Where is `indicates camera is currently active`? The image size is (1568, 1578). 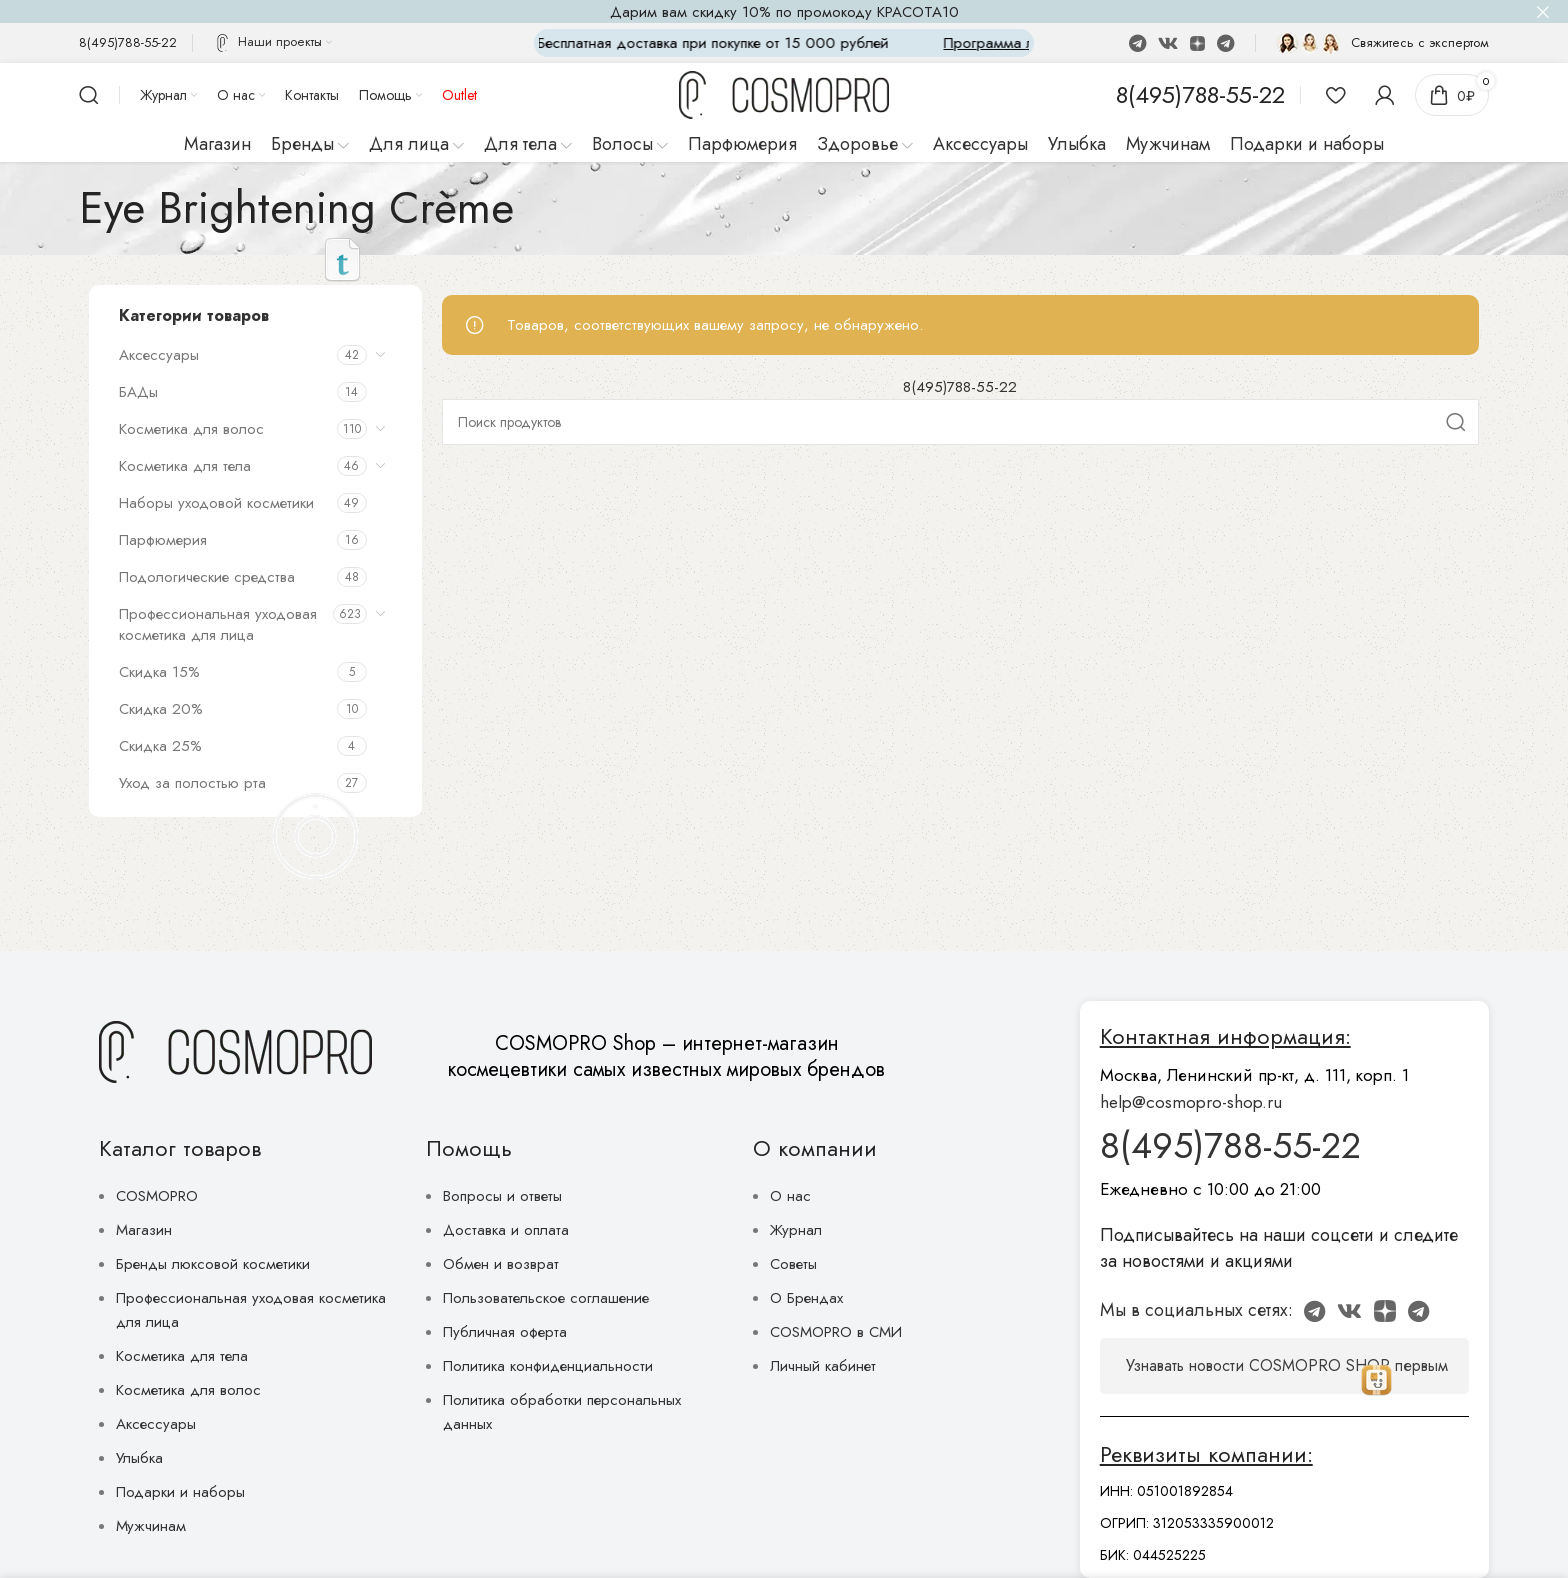
indicates camera is currently active is located at coordinates (315, 836).